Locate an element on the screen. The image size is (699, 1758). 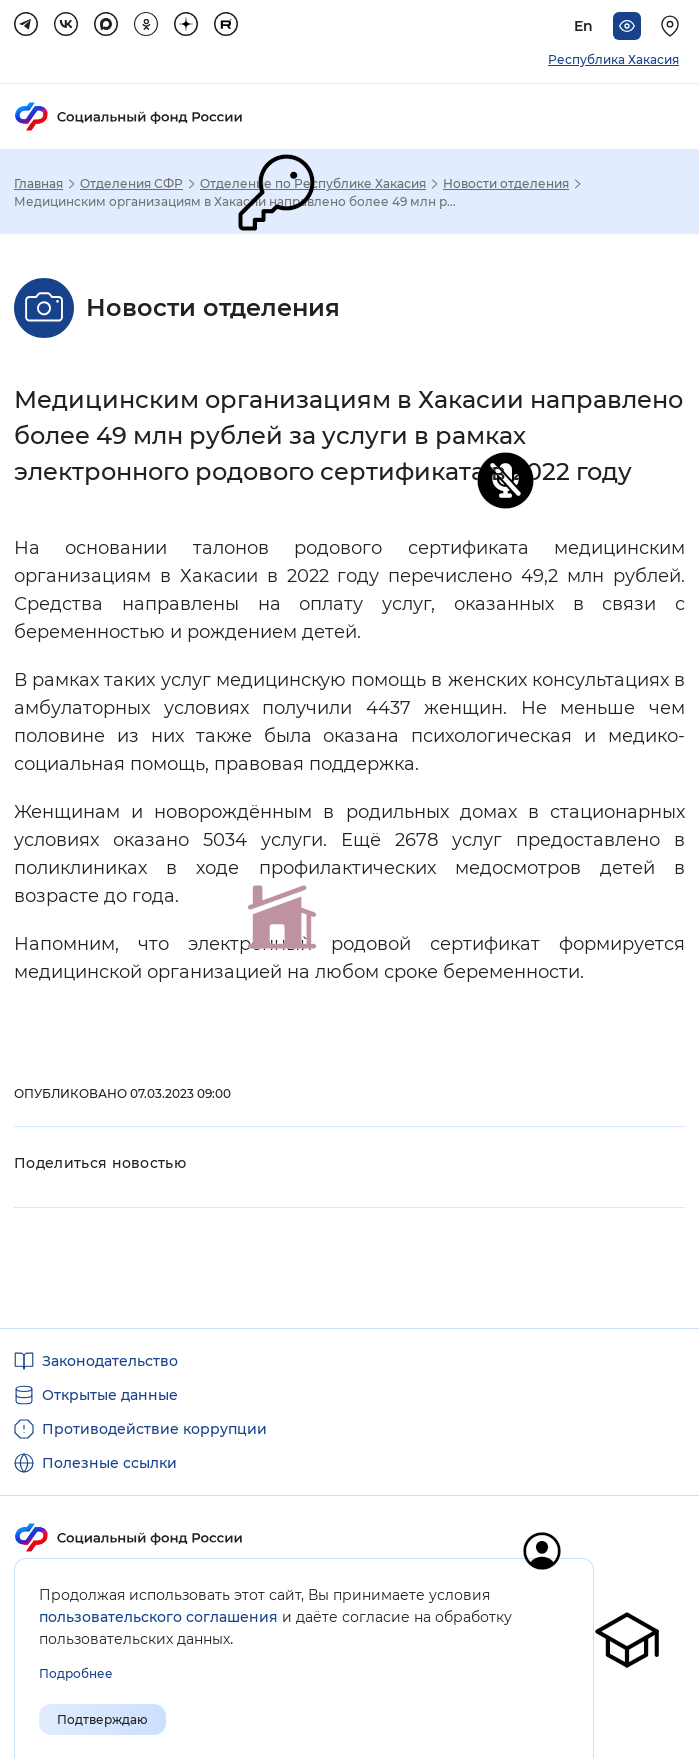
access your user profile is located at coordinates (542, 1551).